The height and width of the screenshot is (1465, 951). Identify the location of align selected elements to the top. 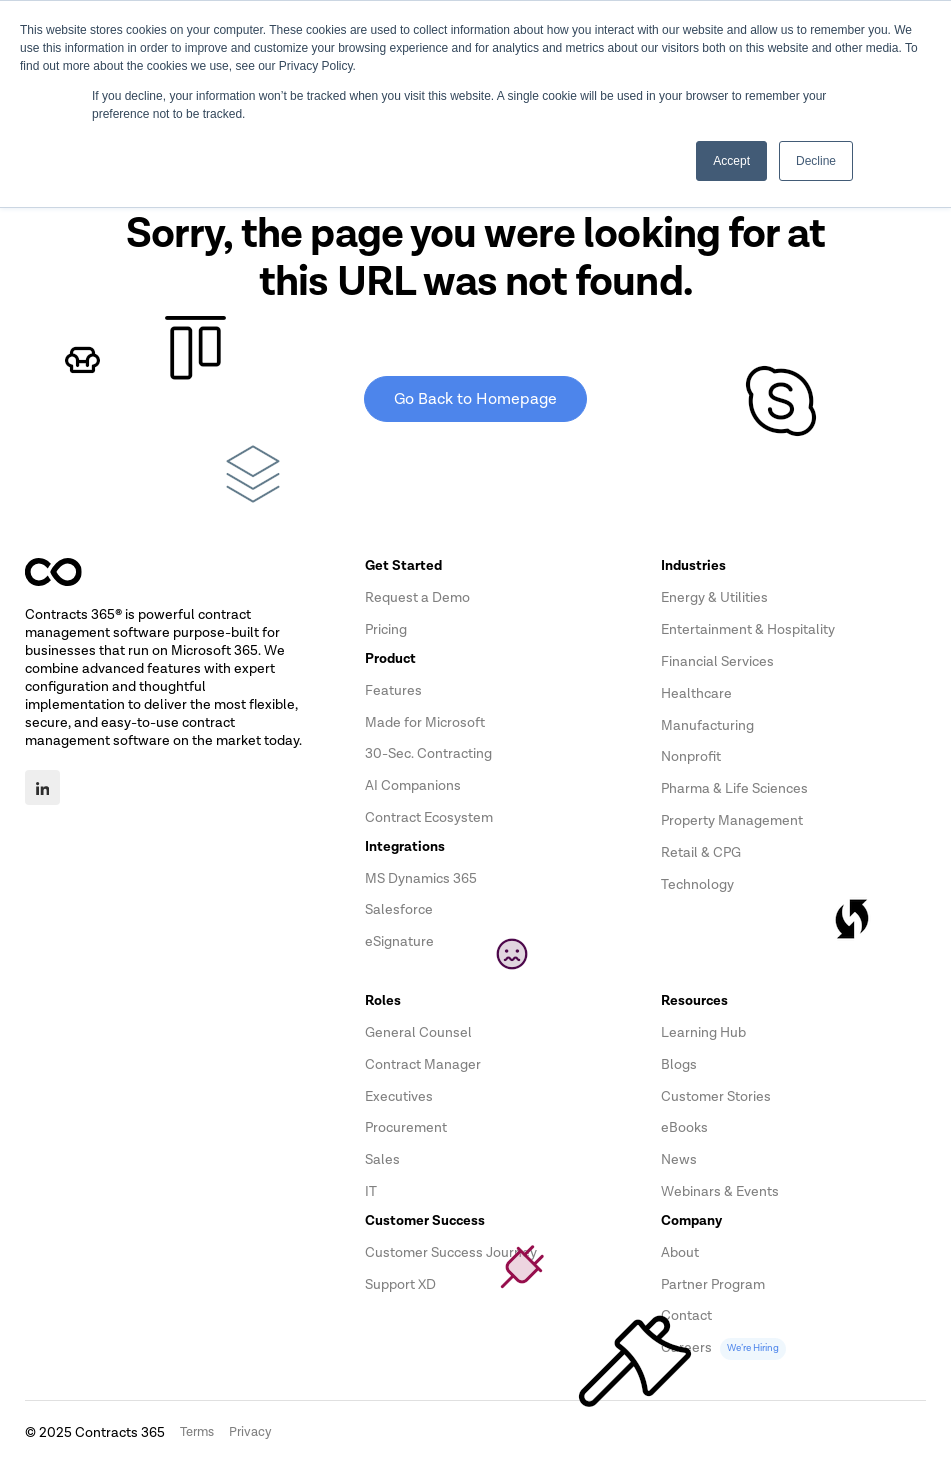
(195, 346).